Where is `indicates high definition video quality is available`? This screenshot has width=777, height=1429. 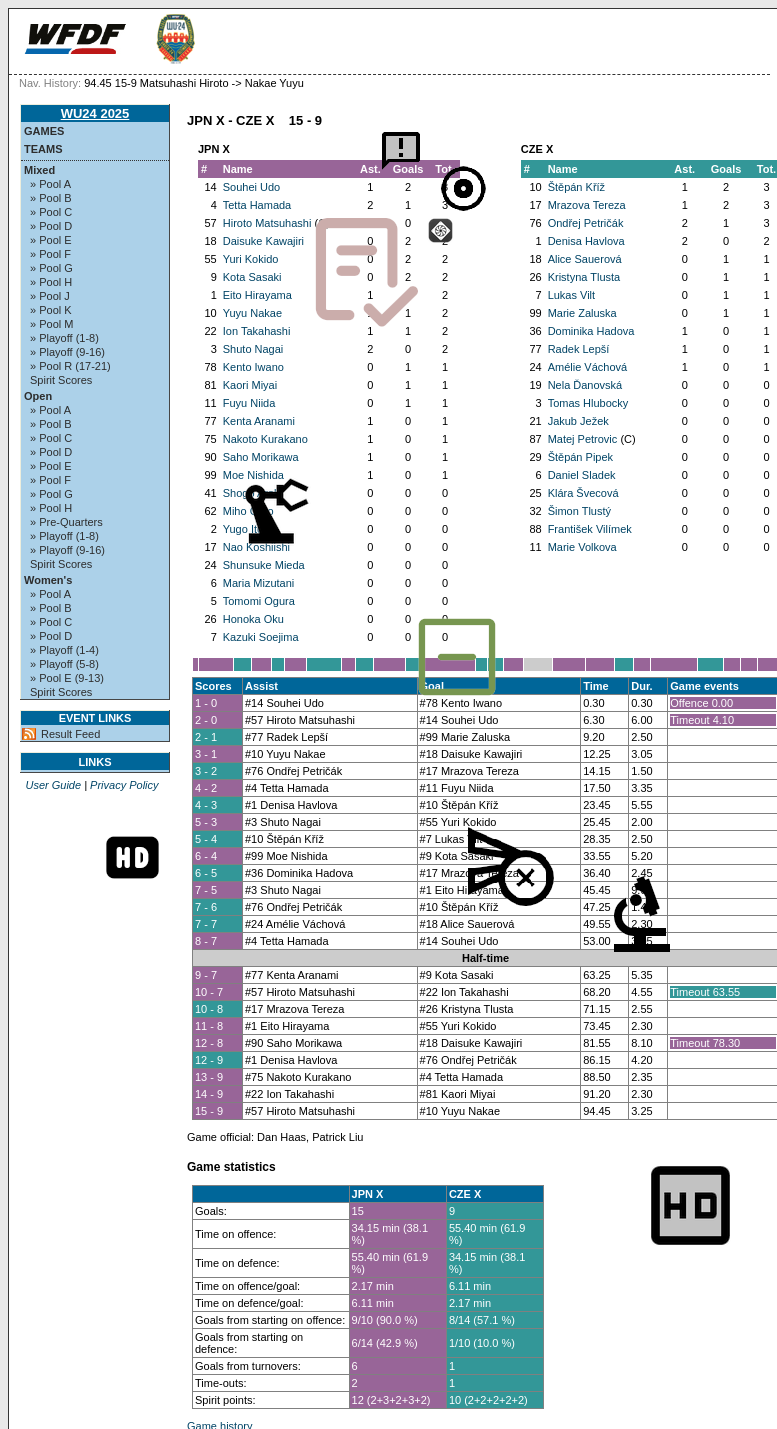 indicates high definition video quality is available is located at coordinates (690, 1205).